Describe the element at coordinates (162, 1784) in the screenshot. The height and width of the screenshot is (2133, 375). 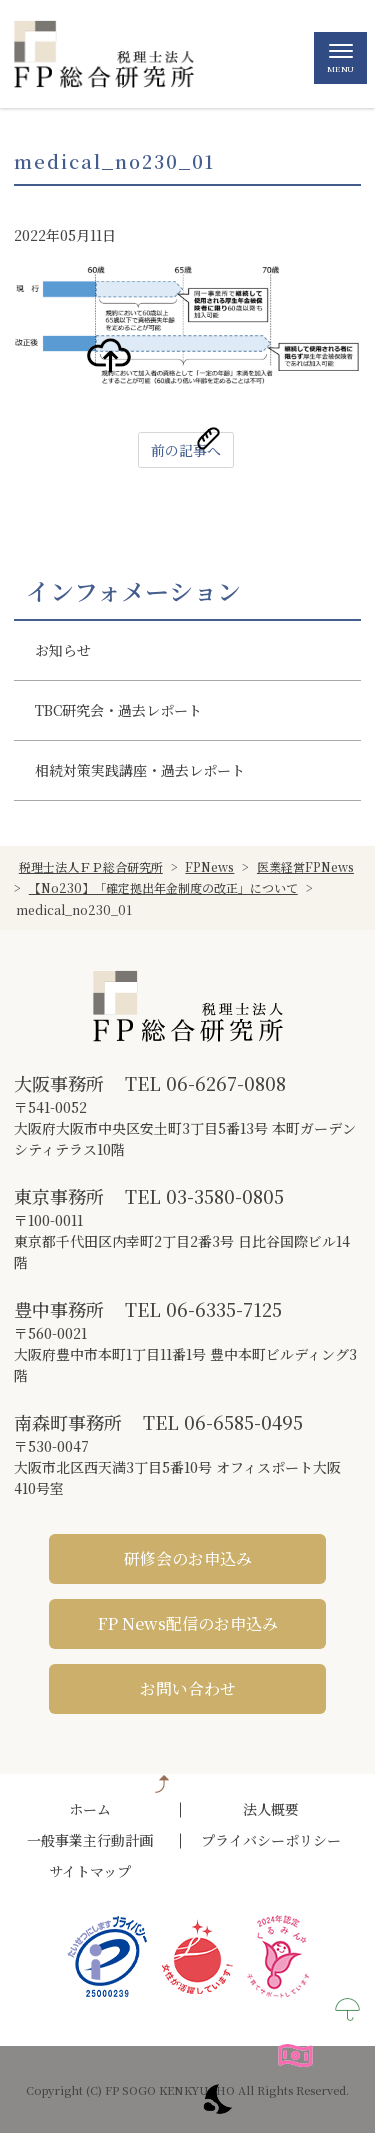
I see `go back and up in navigation` at that location.